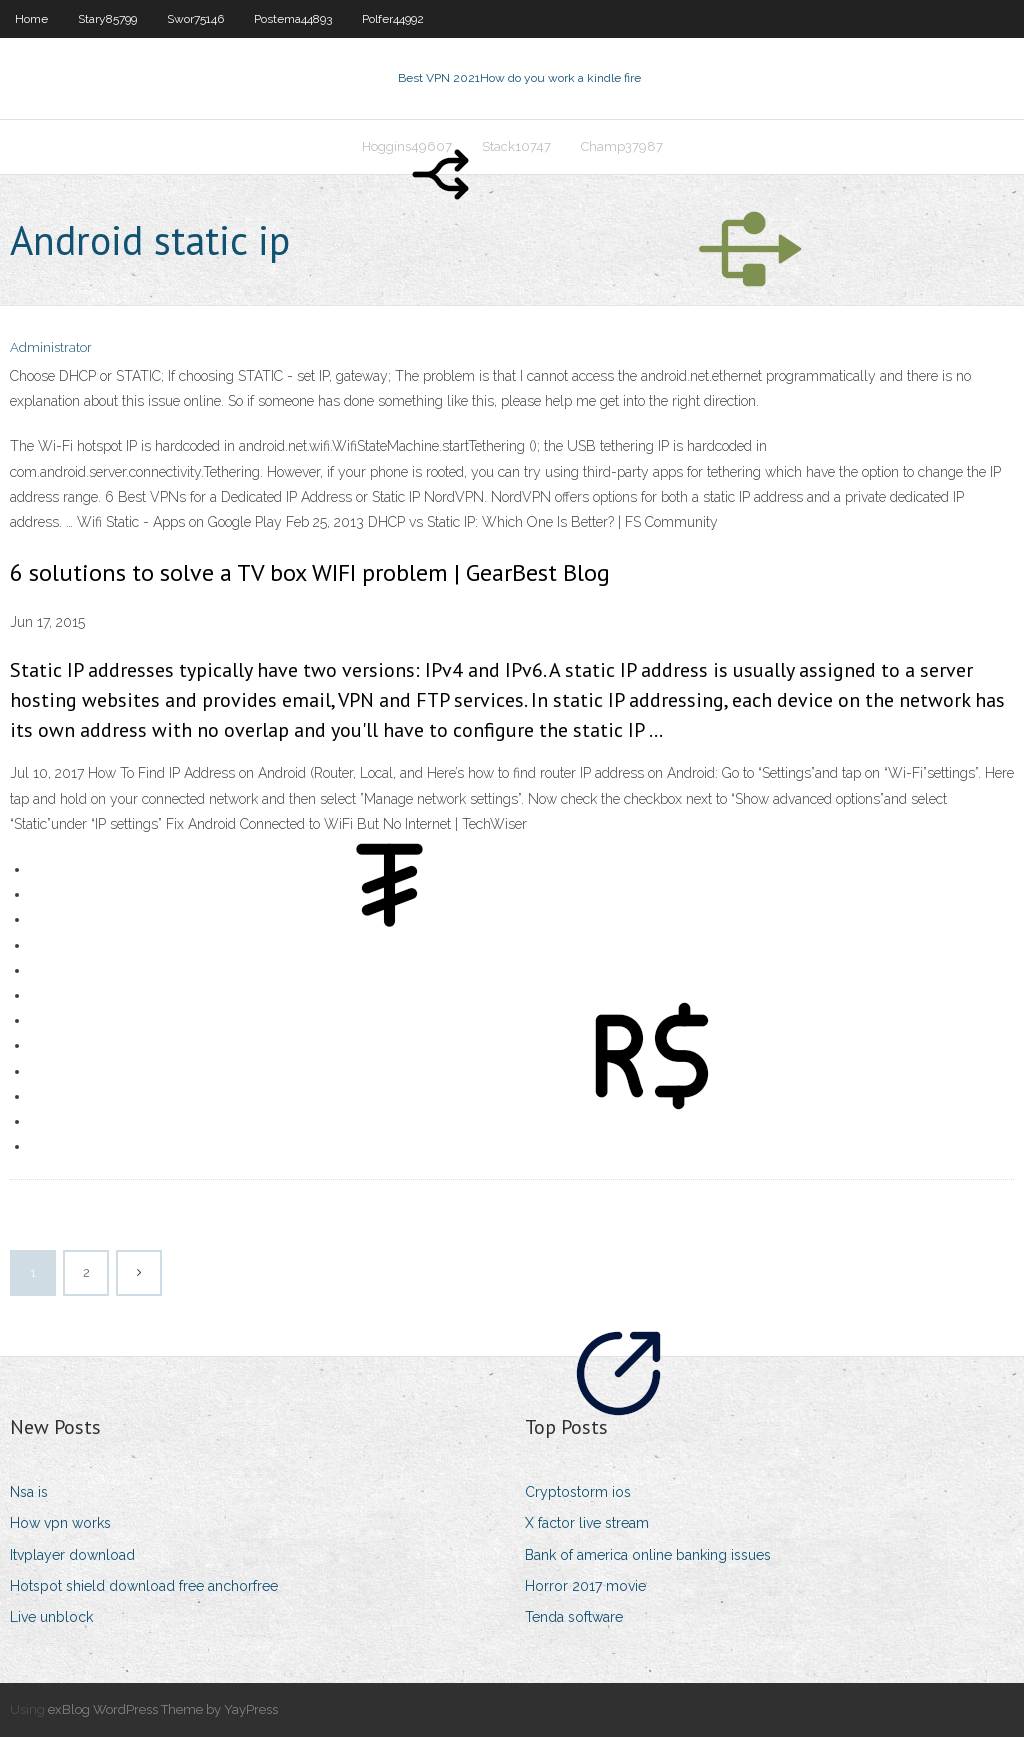  I want to click on split content into multiple paths, so click(440, 174).